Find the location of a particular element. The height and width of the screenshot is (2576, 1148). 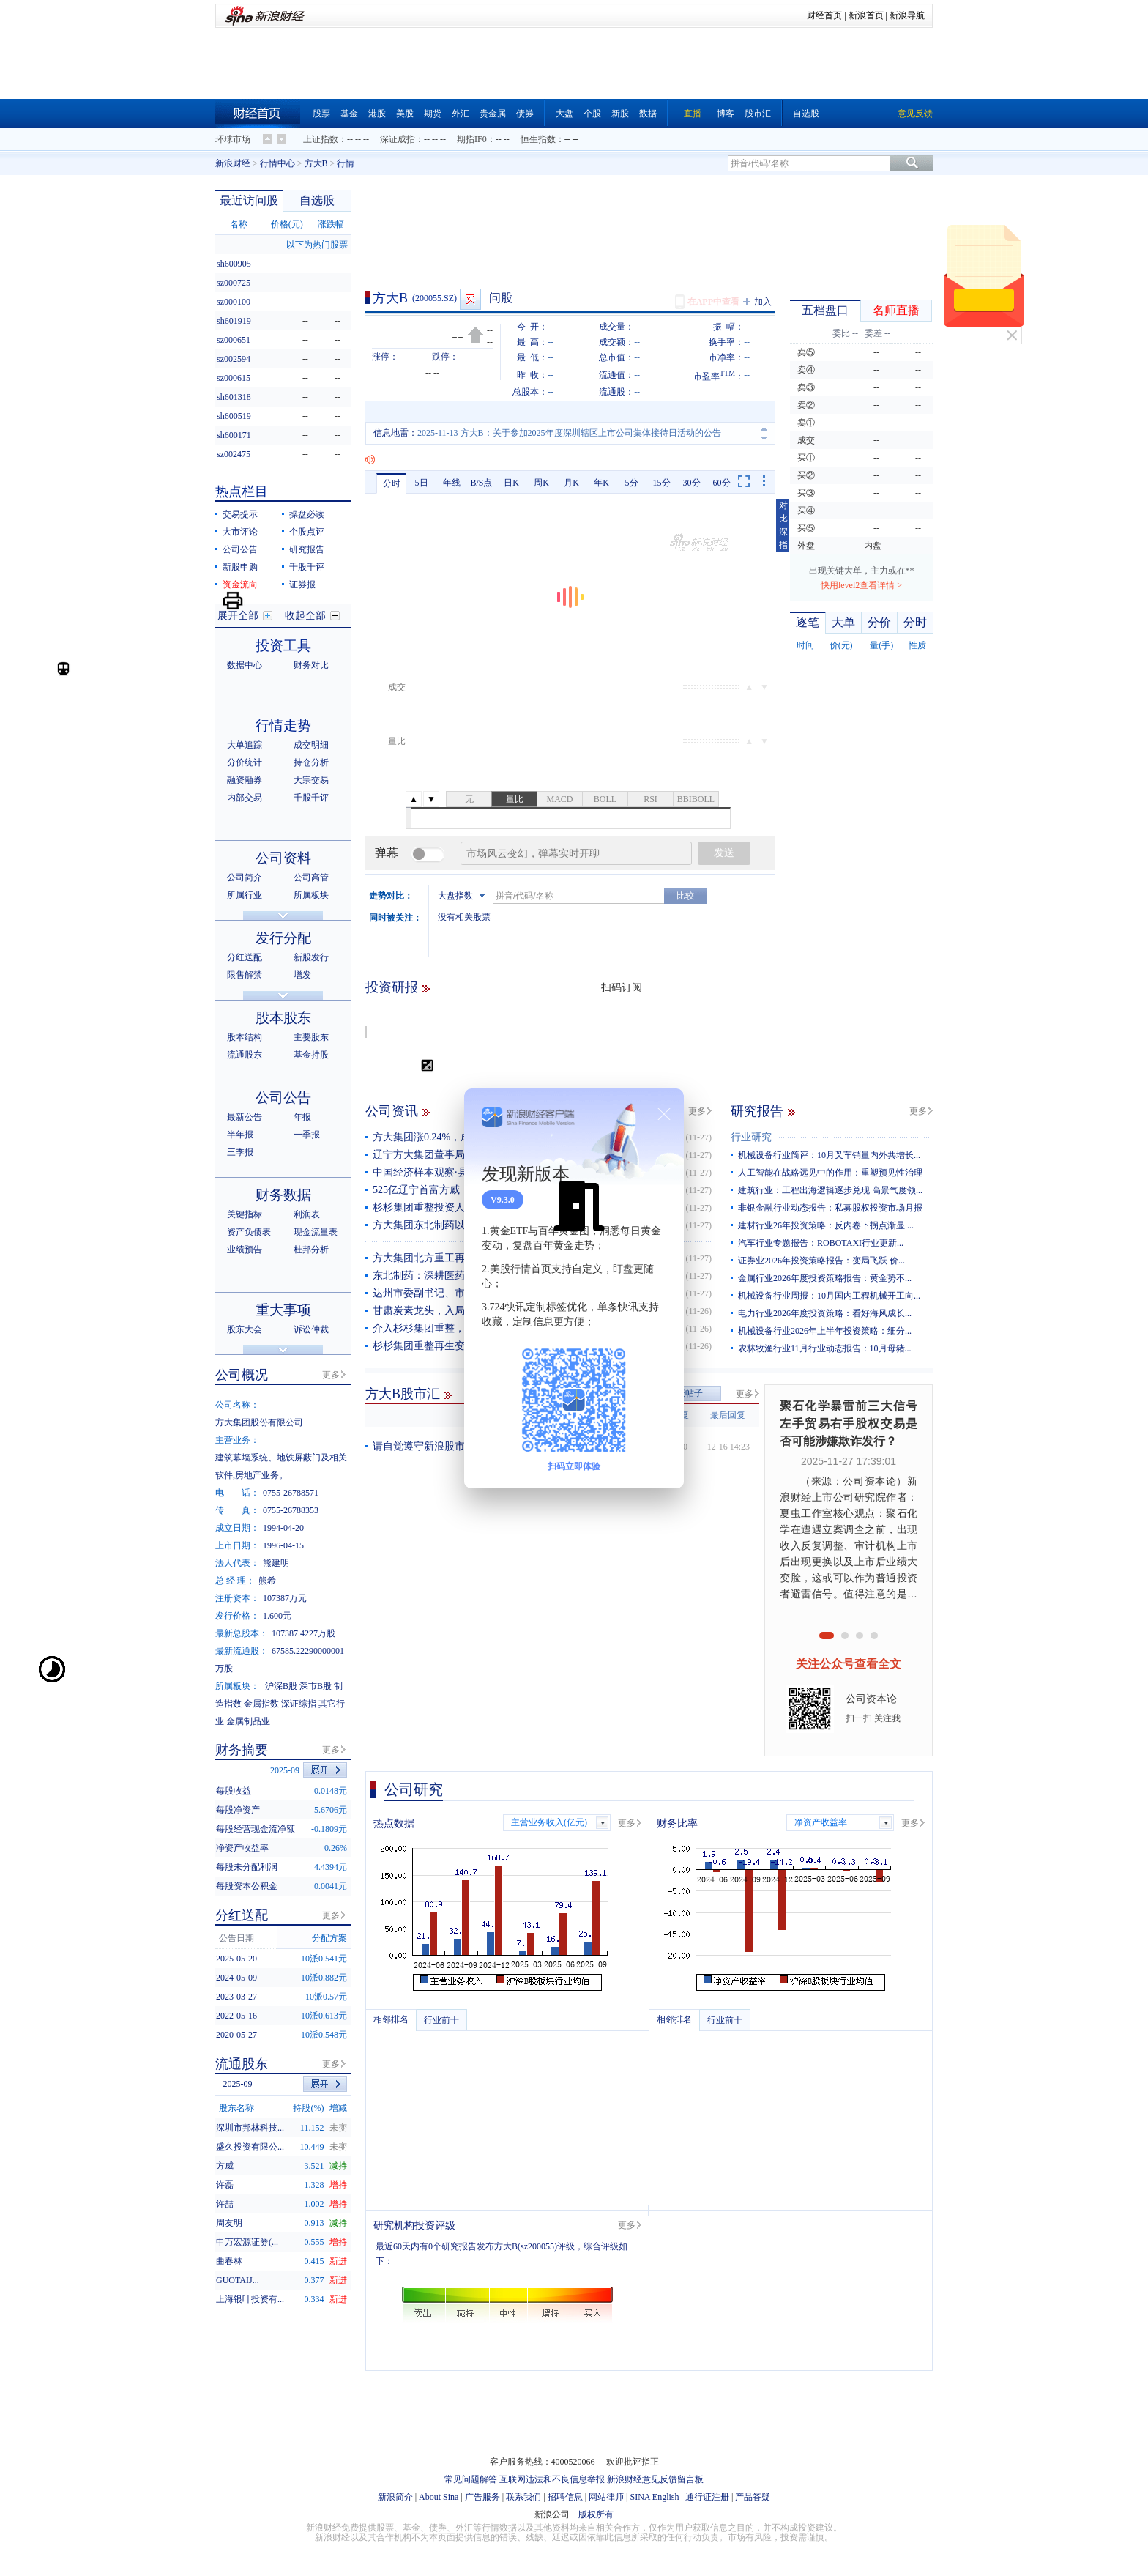

adjust image exposure settings is located at coordinates (427, 1065).